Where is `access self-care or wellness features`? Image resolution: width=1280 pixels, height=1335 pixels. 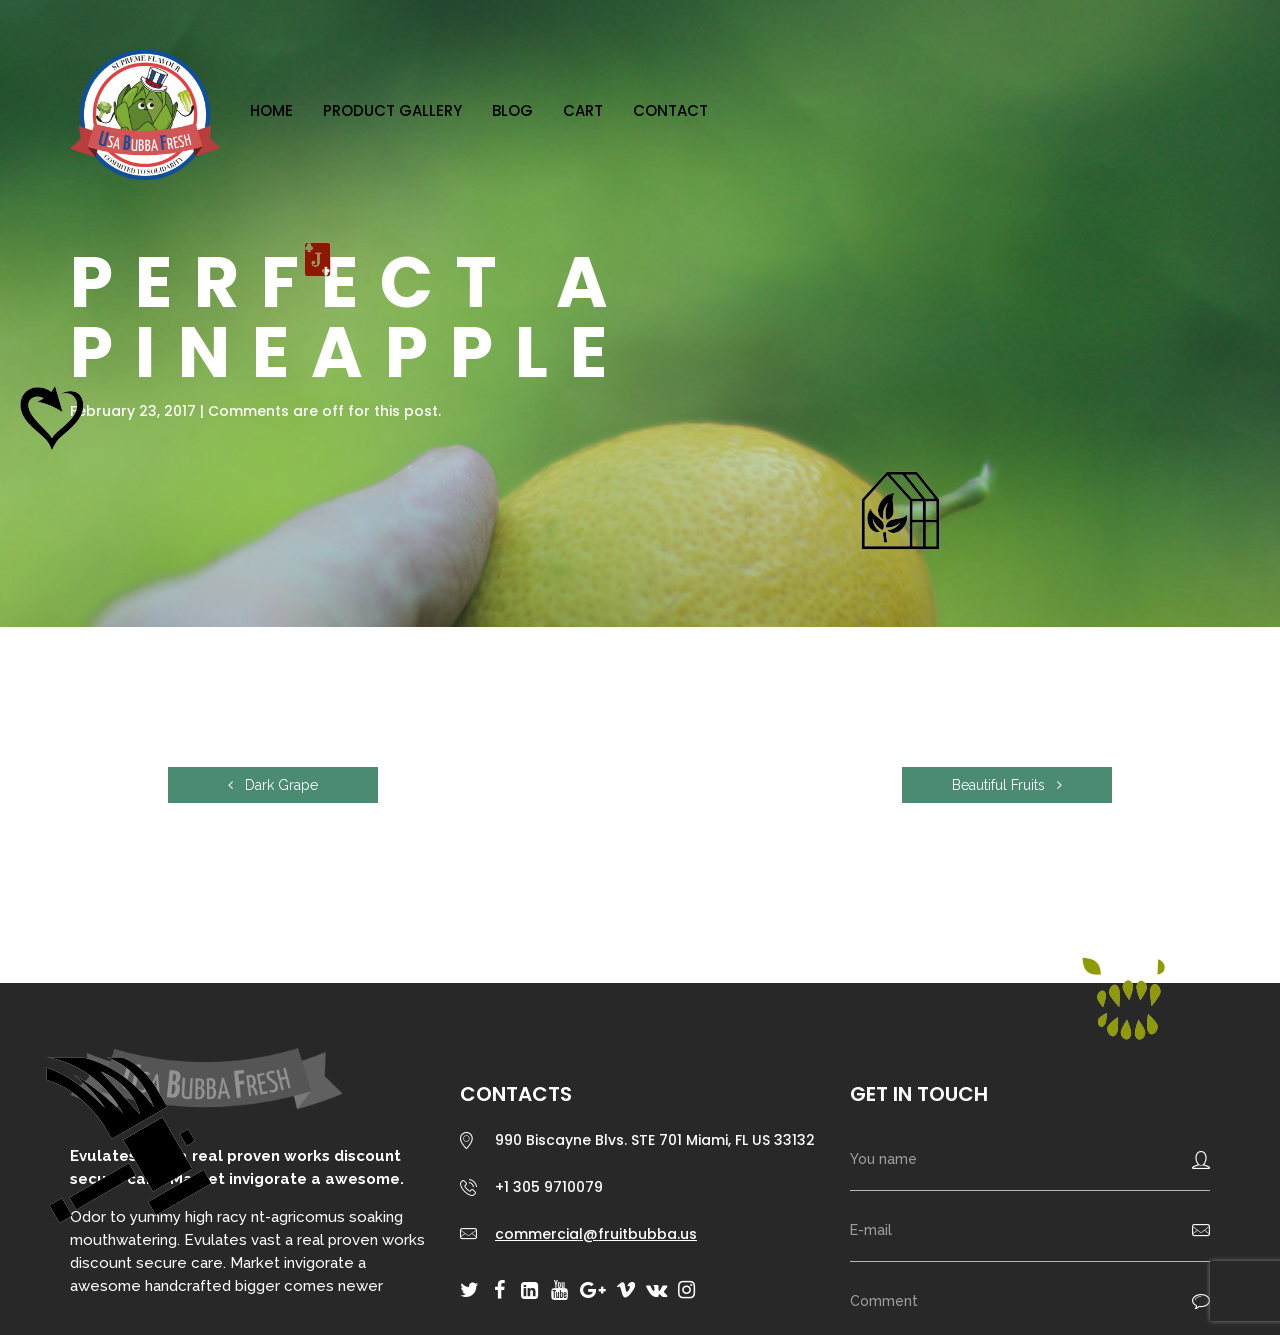 access self-care or wellness features is located at coordinates (52, 418).